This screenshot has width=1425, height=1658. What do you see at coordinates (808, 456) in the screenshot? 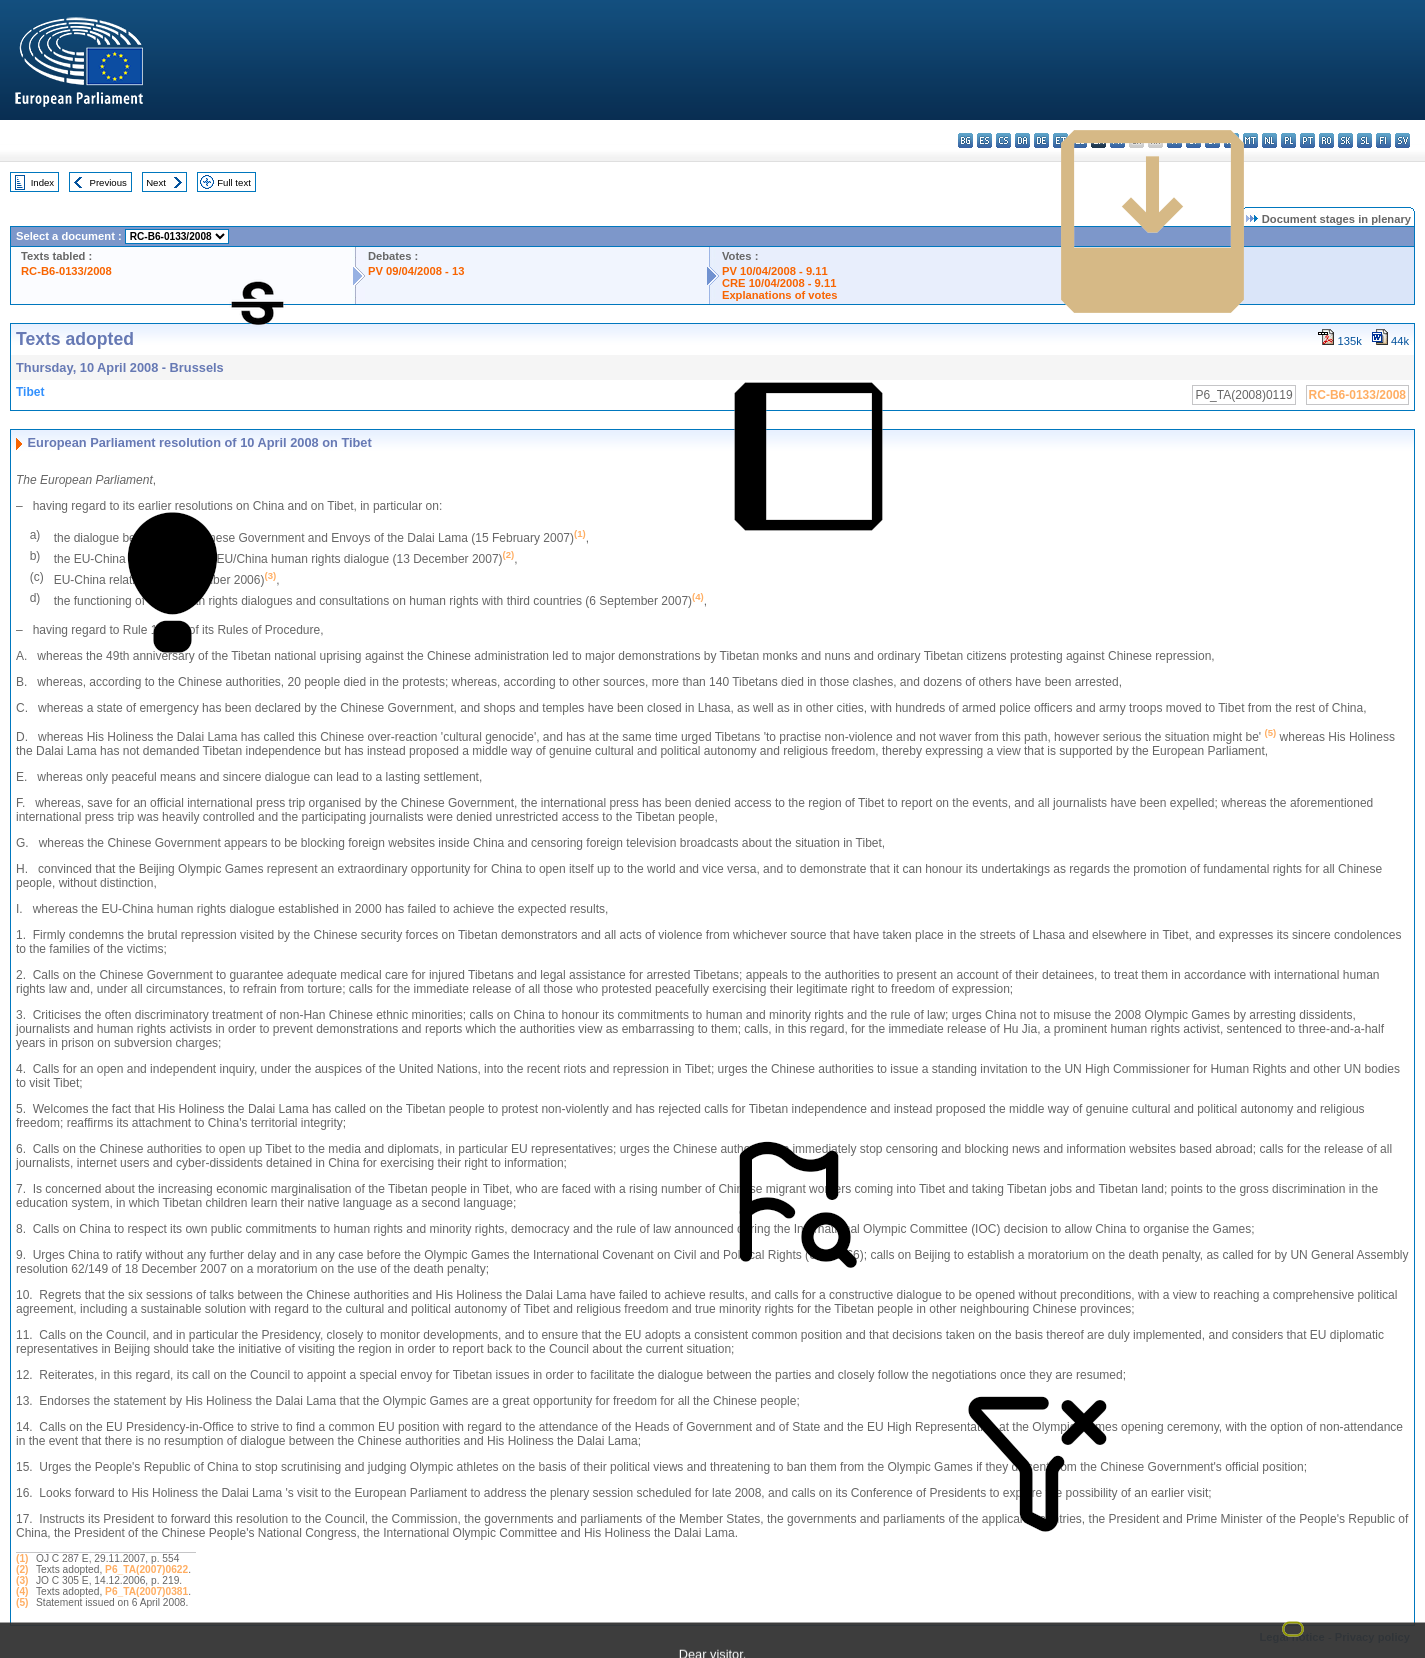
I see `move activity bar to the left side of the editor` at bounding box center [808, 456].